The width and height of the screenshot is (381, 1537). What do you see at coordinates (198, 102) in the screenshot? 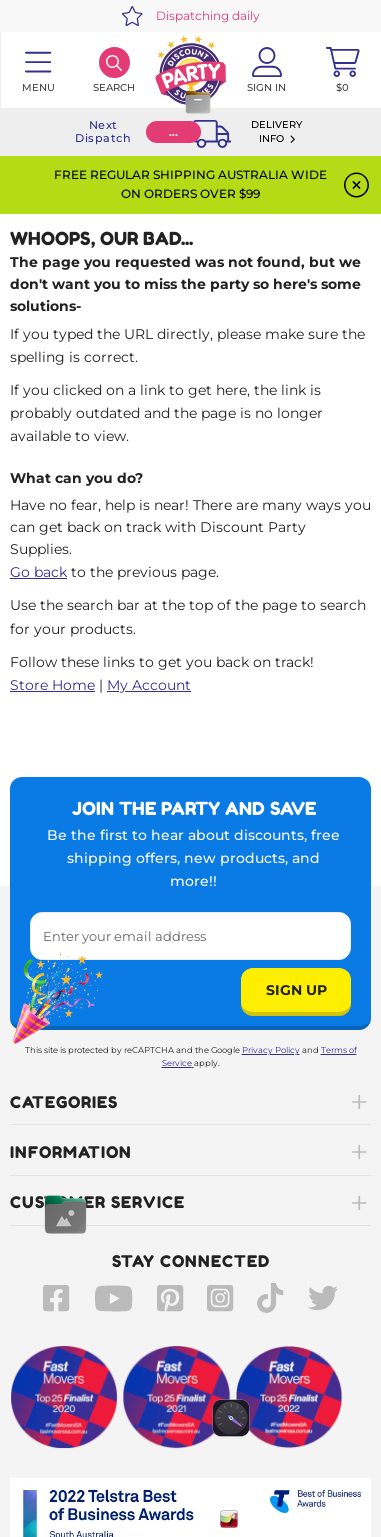
I see `open the file manager application` at bounding box center [198, 102].